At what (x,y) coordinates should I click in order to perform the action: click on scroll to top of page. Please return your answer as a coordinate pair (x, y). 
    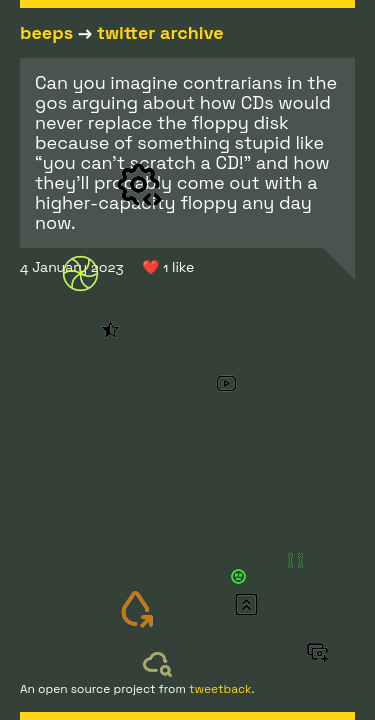
    Looking at the image, I should click on (246, 604).